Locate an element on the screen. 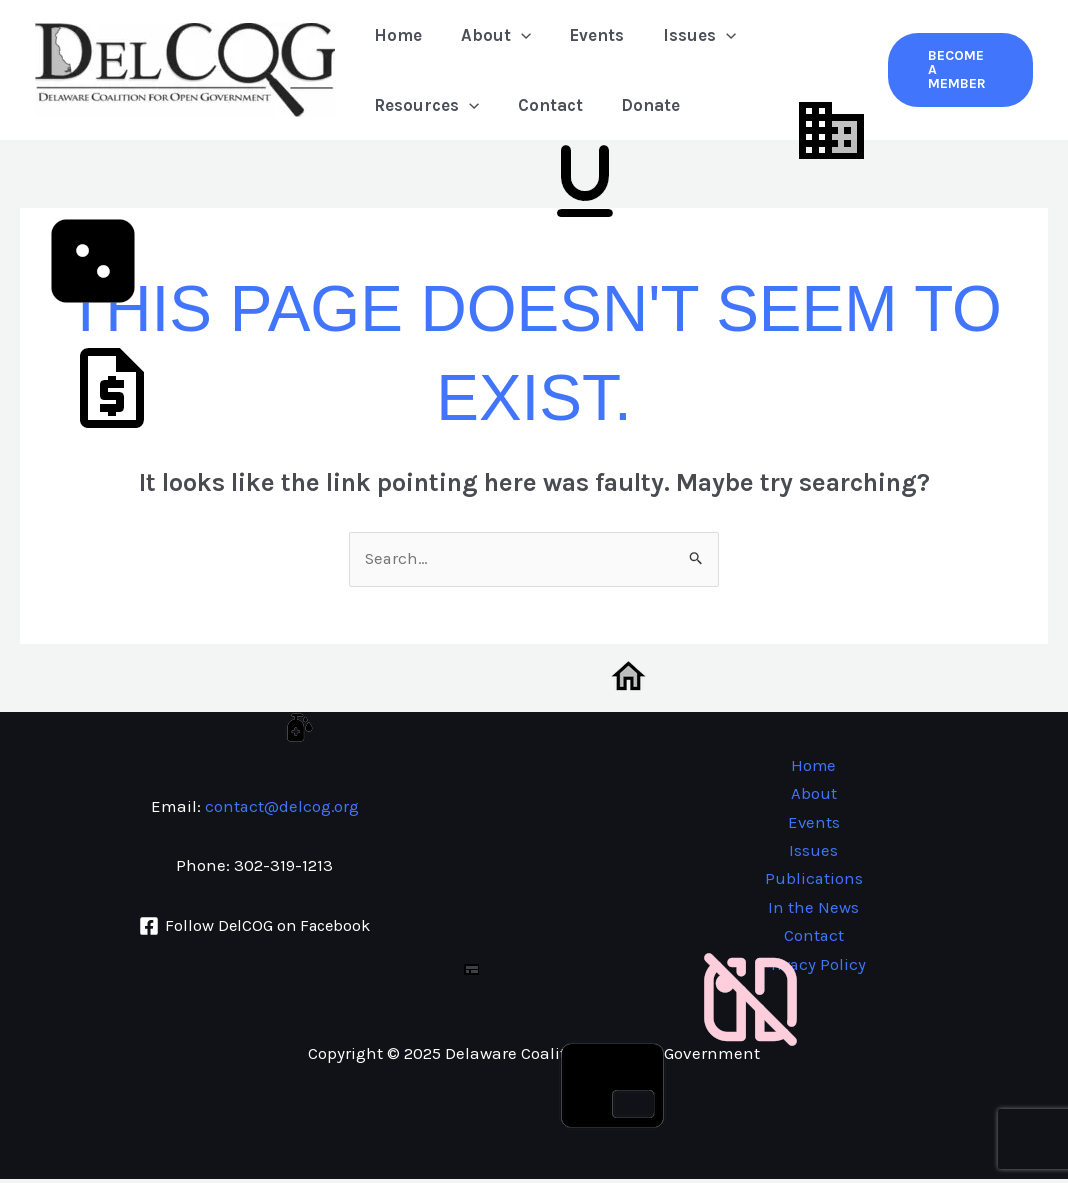 The image size is (1068, 1183). view company or organization profile is located at coordinates (831, 130).